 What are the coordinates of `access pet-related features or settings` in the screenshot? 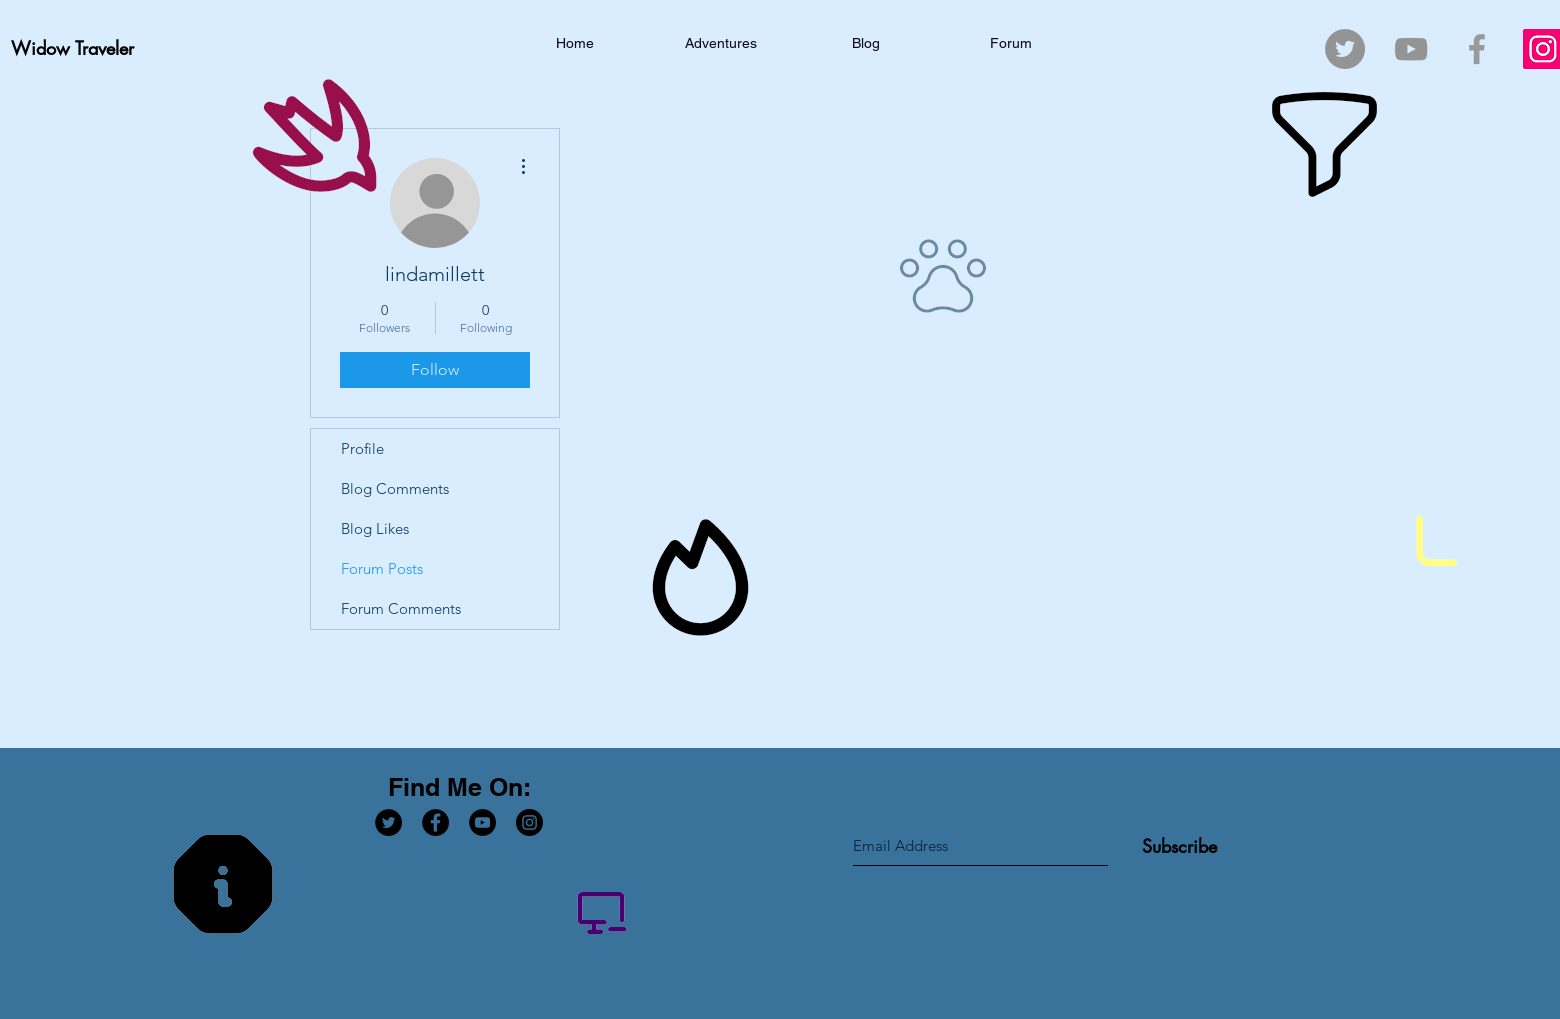 It's located at (943, 276).